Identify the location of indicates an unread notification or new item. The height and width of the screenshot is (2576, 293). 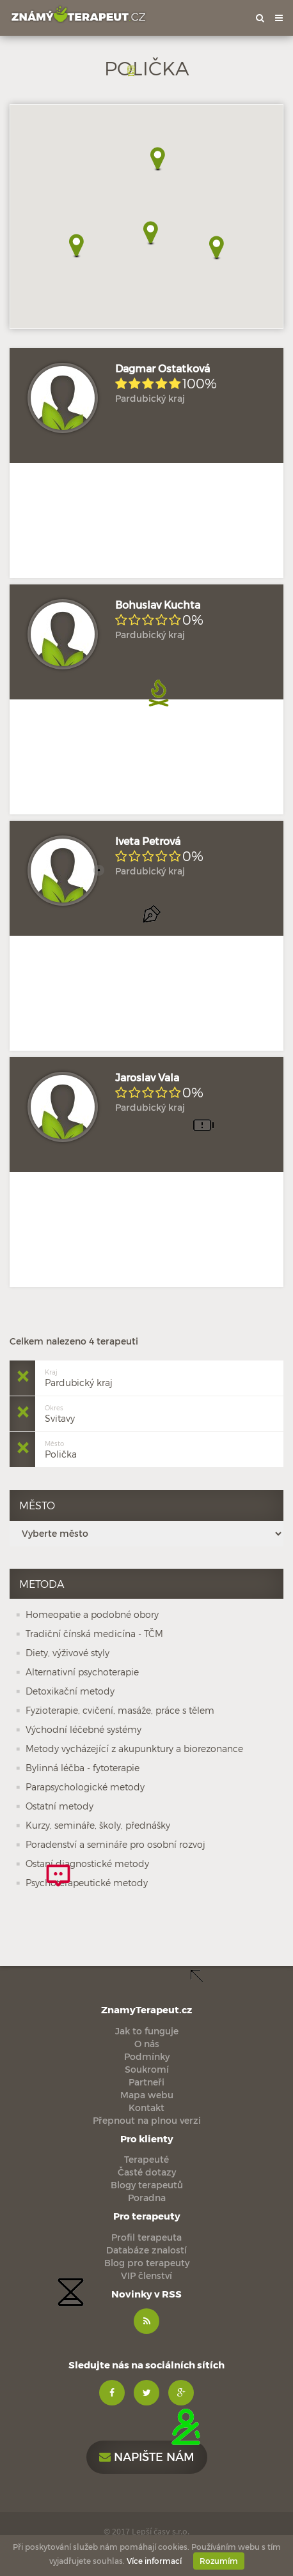
(99, 870).